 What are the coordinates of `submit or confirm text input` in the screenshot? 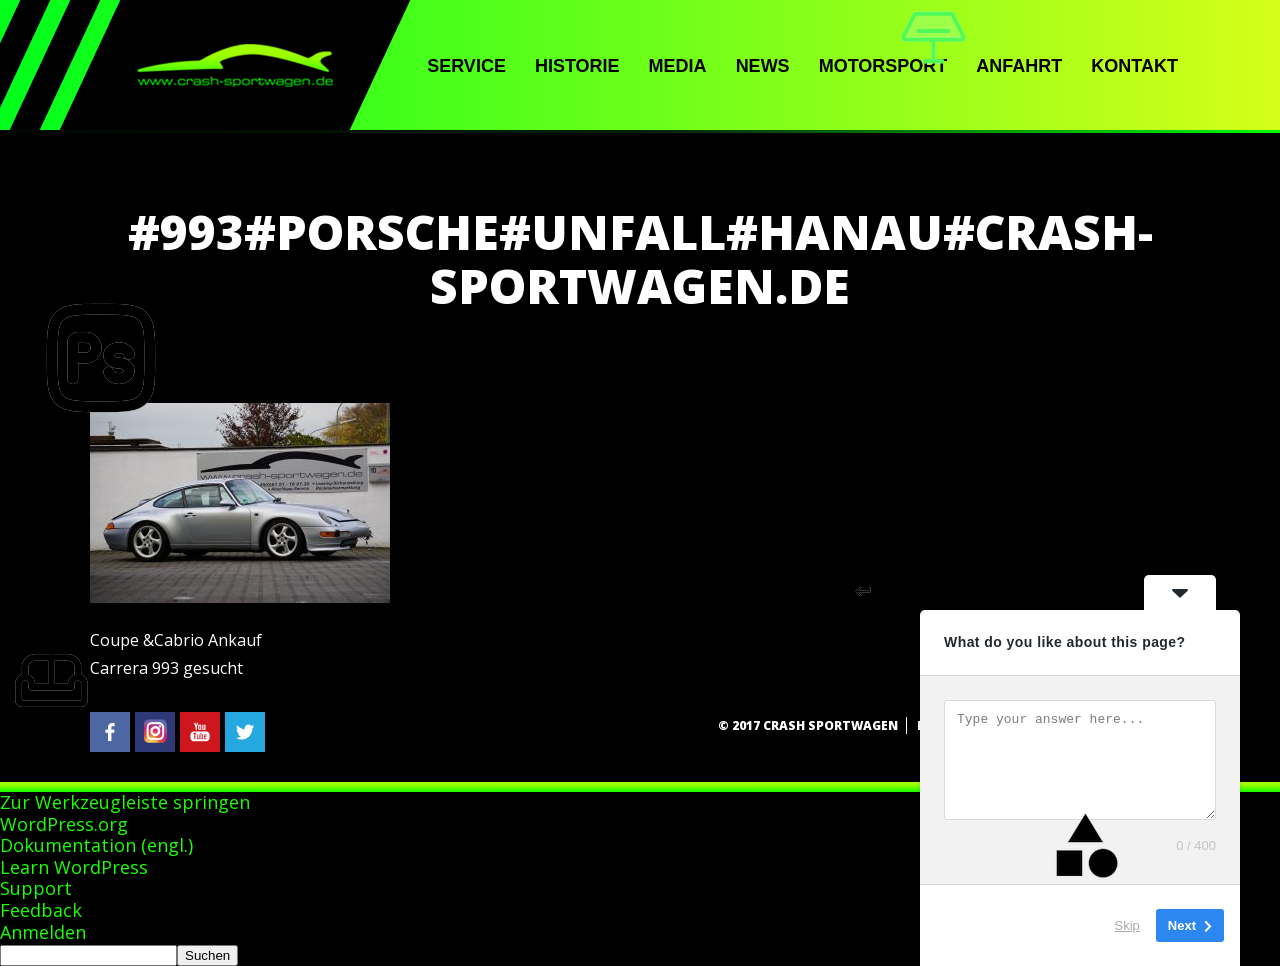 It's located at (863, 591).